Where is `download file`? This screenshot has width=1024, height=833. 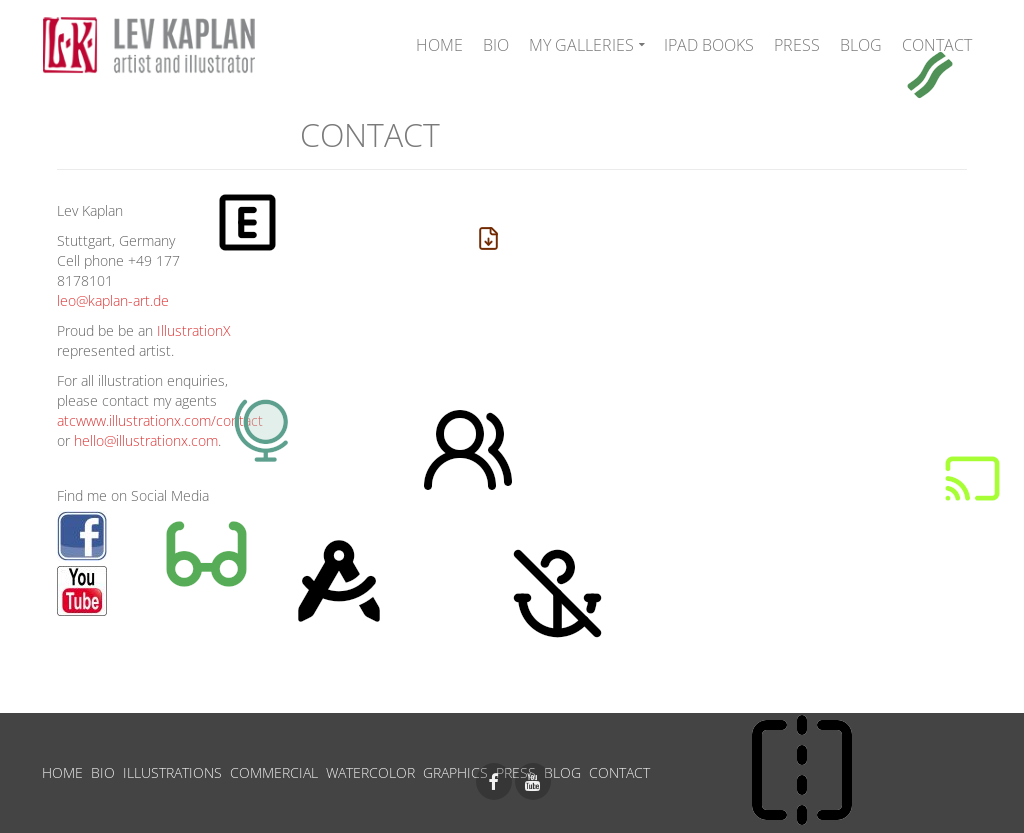
download file is located at coordinates (488, 238).